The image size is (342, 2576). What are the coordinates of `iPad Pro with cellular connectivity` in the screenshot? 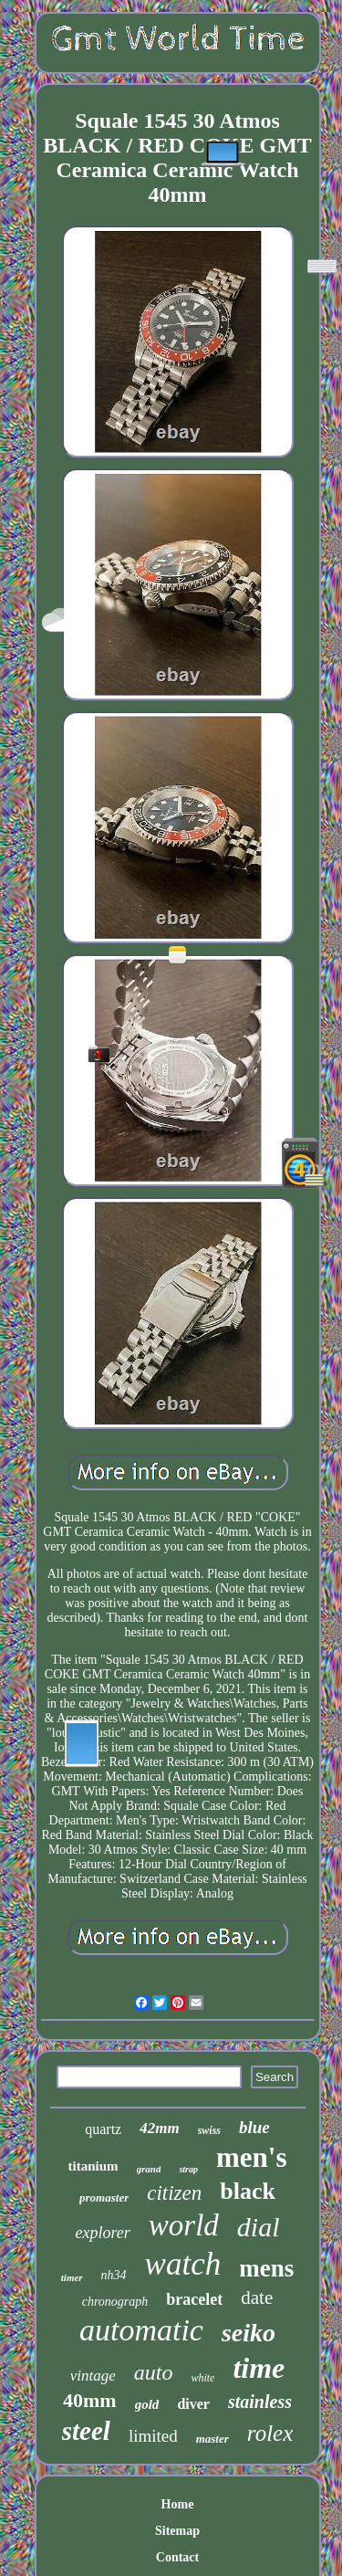 It's located at (81, 1743).